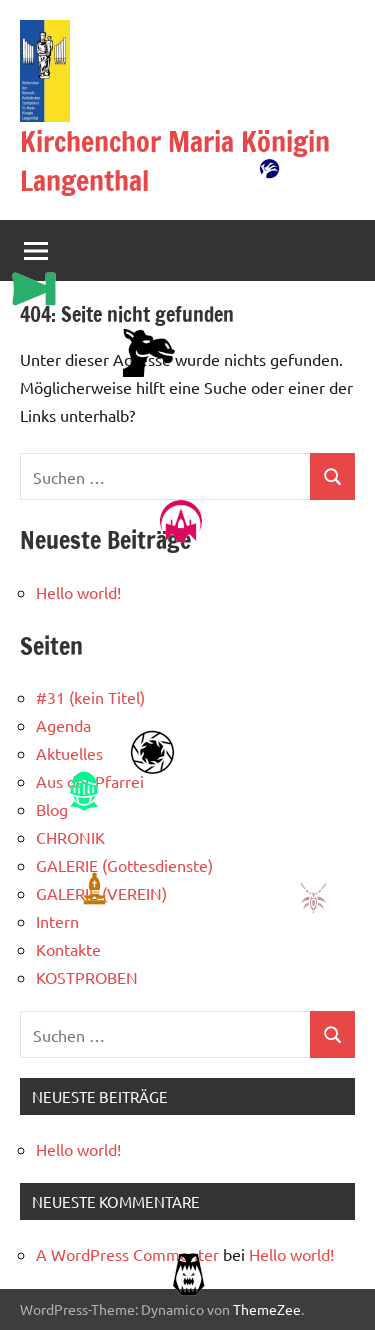 The height and width of the screenshot is (1330, 375). What do you see at coordinates (94, 888) in the screenshot?
I see `select the bishop piece in a chess game` at bounding box center [94, 888].